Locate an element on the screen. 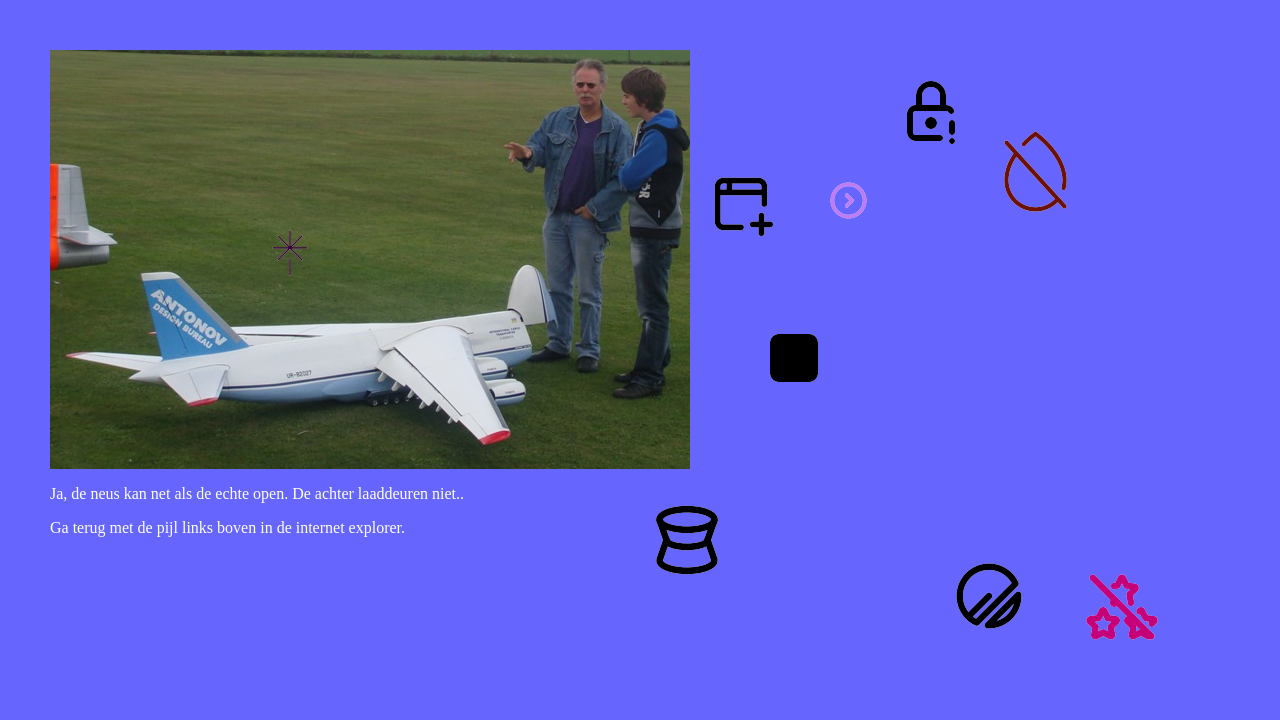 This screenshot has width=1280, height=720. link to linktree profile is located at coordinates (290, 253).